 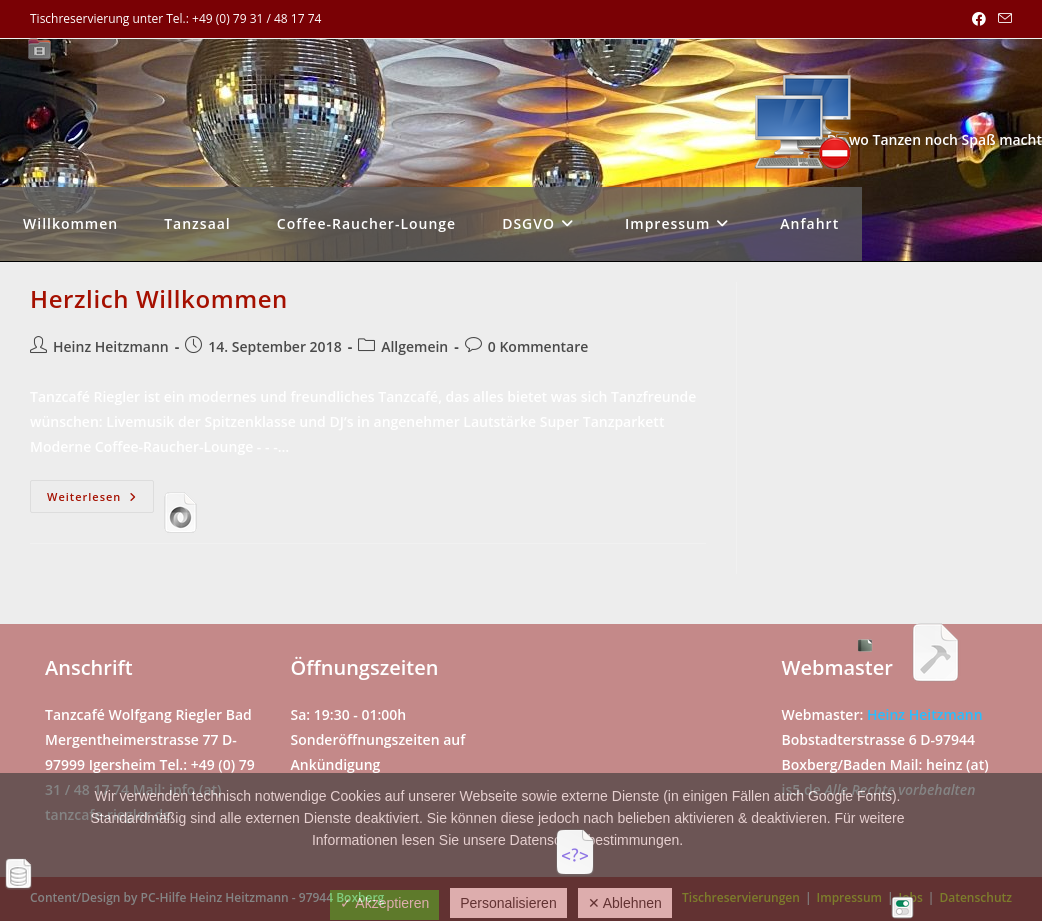 What do you see at coordinates (18, 873) in the screenshot?
I see `open an sql database file` at bounding box center [18, 873].